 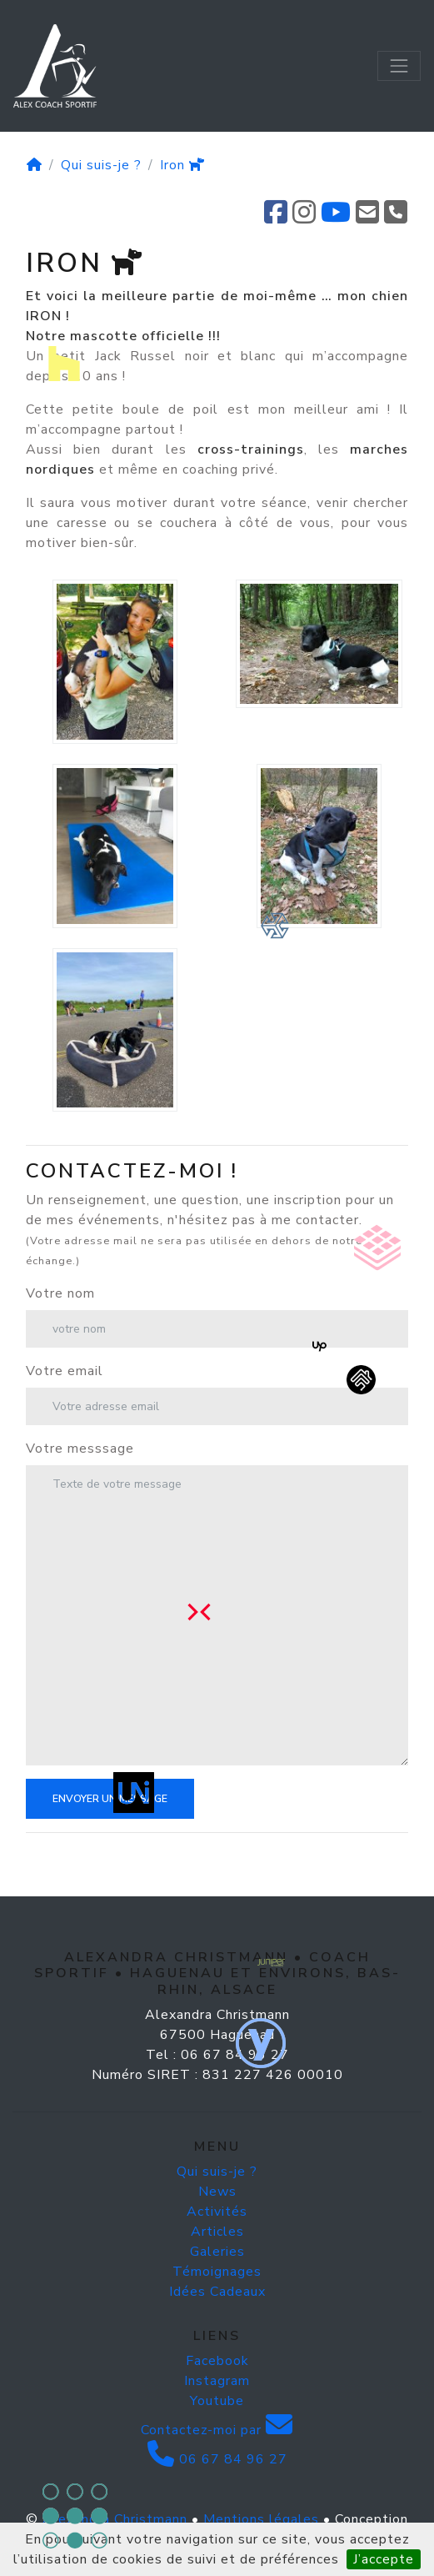 What do you see at coordinates (199, 1612) in the screenshot?
I see `collapse or contract horizontal panels` at bounding box center [199, 1612].